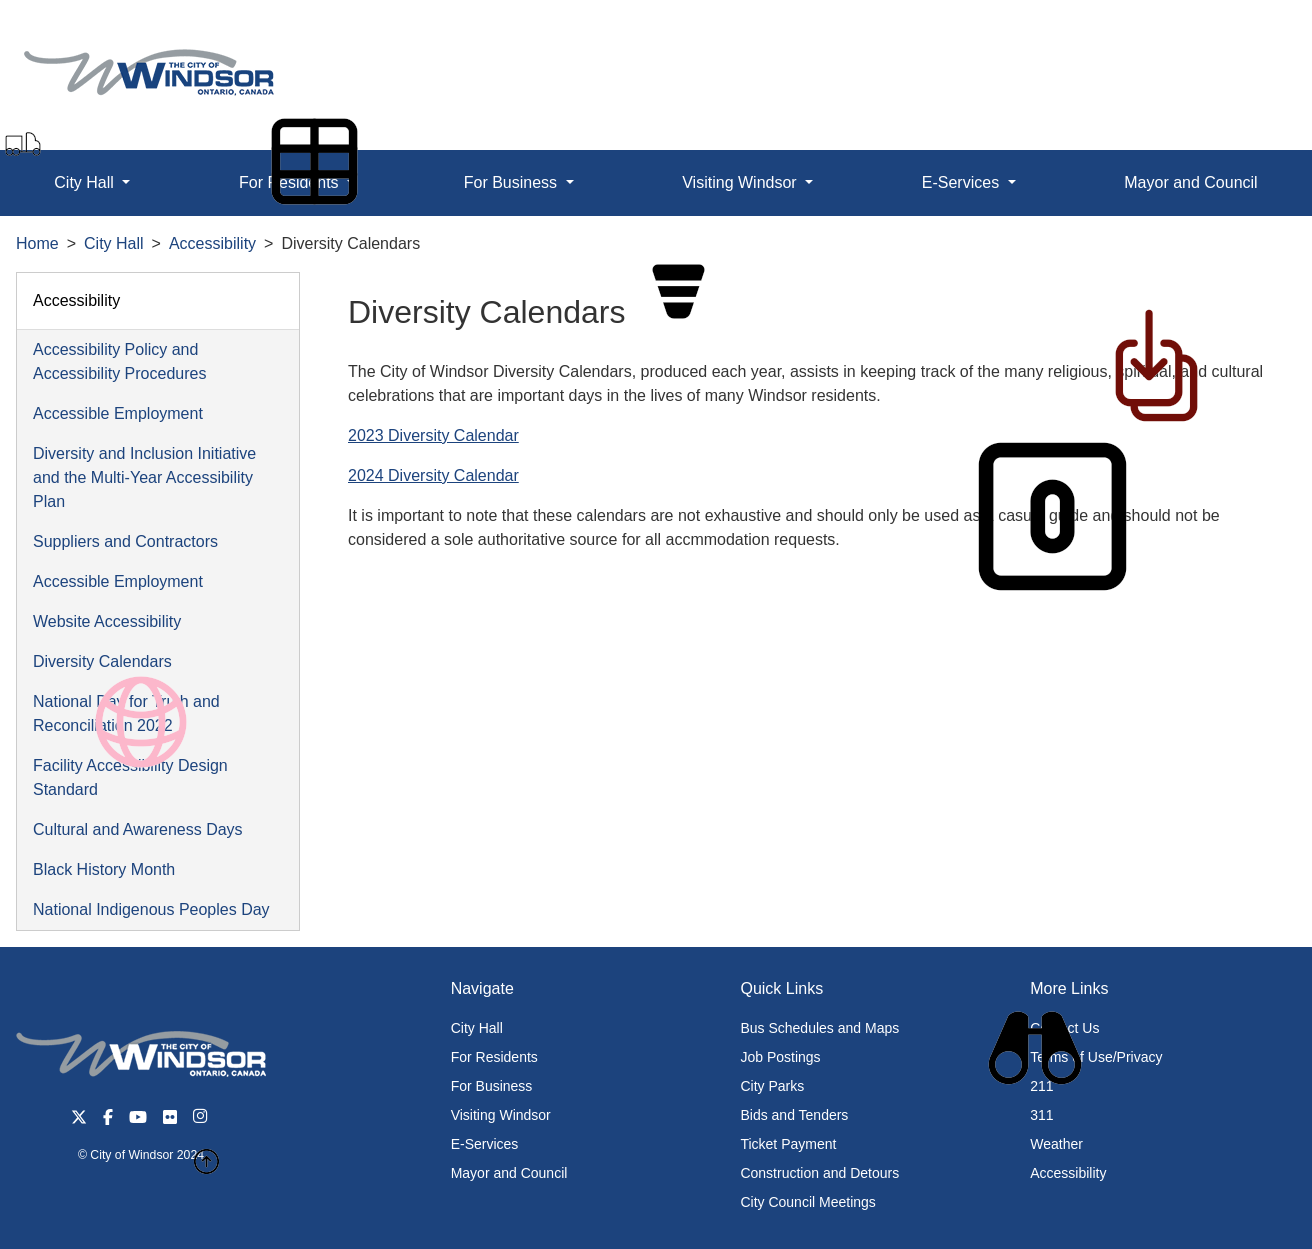 Image resolution: width=1312 pixels, height=1249 pixels. Describe the element at coordinates (1052, 516) in the screenshot. I see `represents the letter "o" in a text or keyboard input` at that location.